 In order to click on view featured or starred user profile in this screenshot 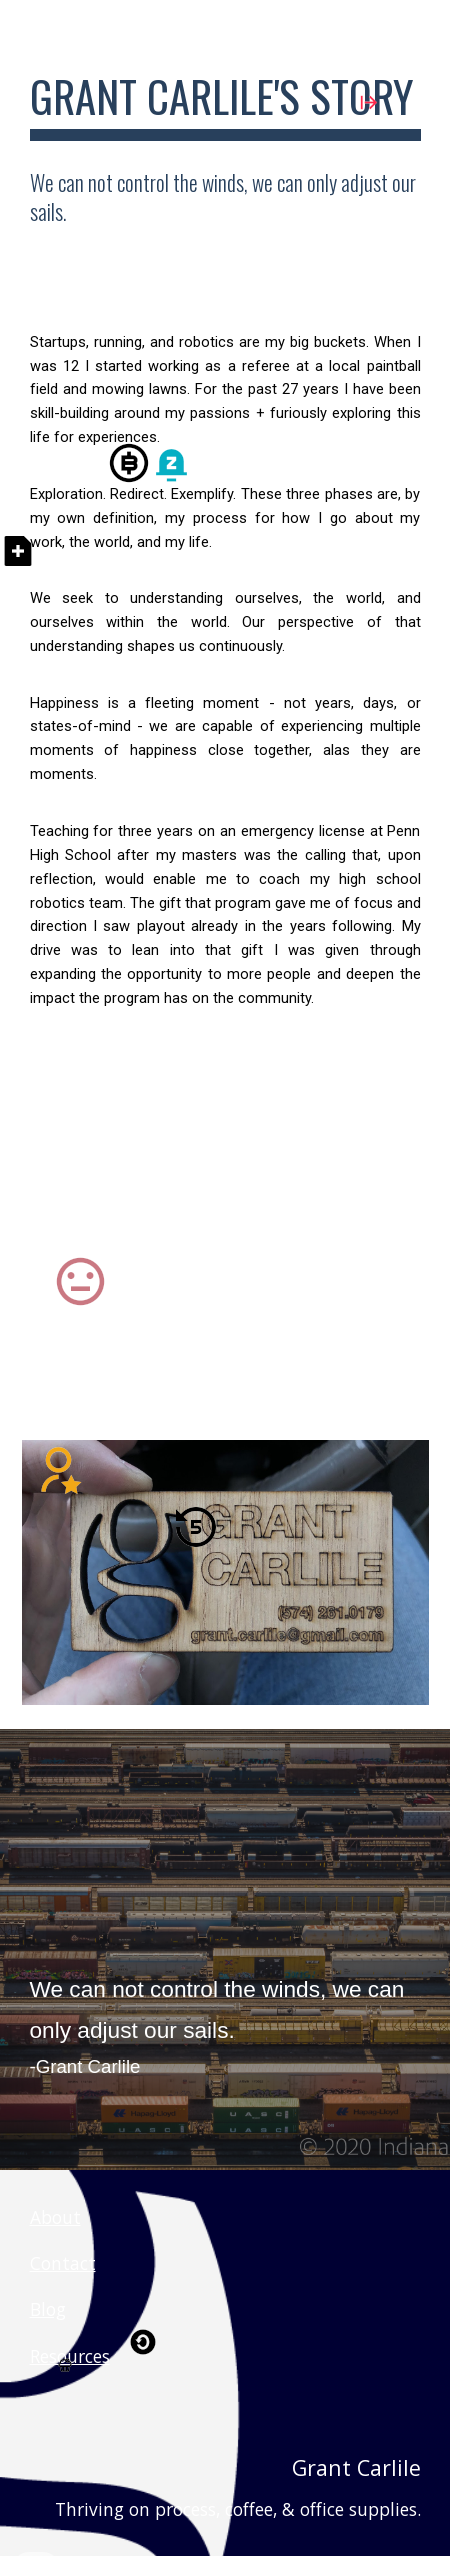, I will do `click(58, 1470)`.